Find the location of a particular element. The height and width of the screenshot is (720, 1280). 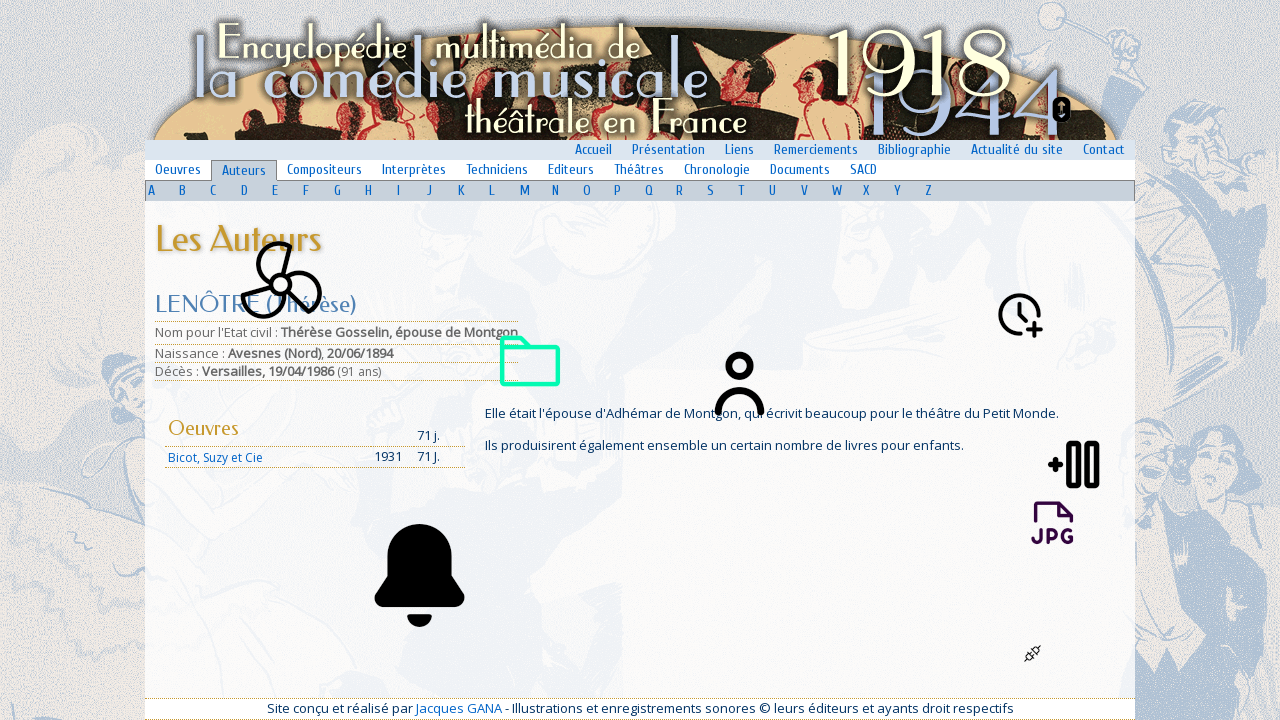

view notifications is located at coordinates (419, 575).